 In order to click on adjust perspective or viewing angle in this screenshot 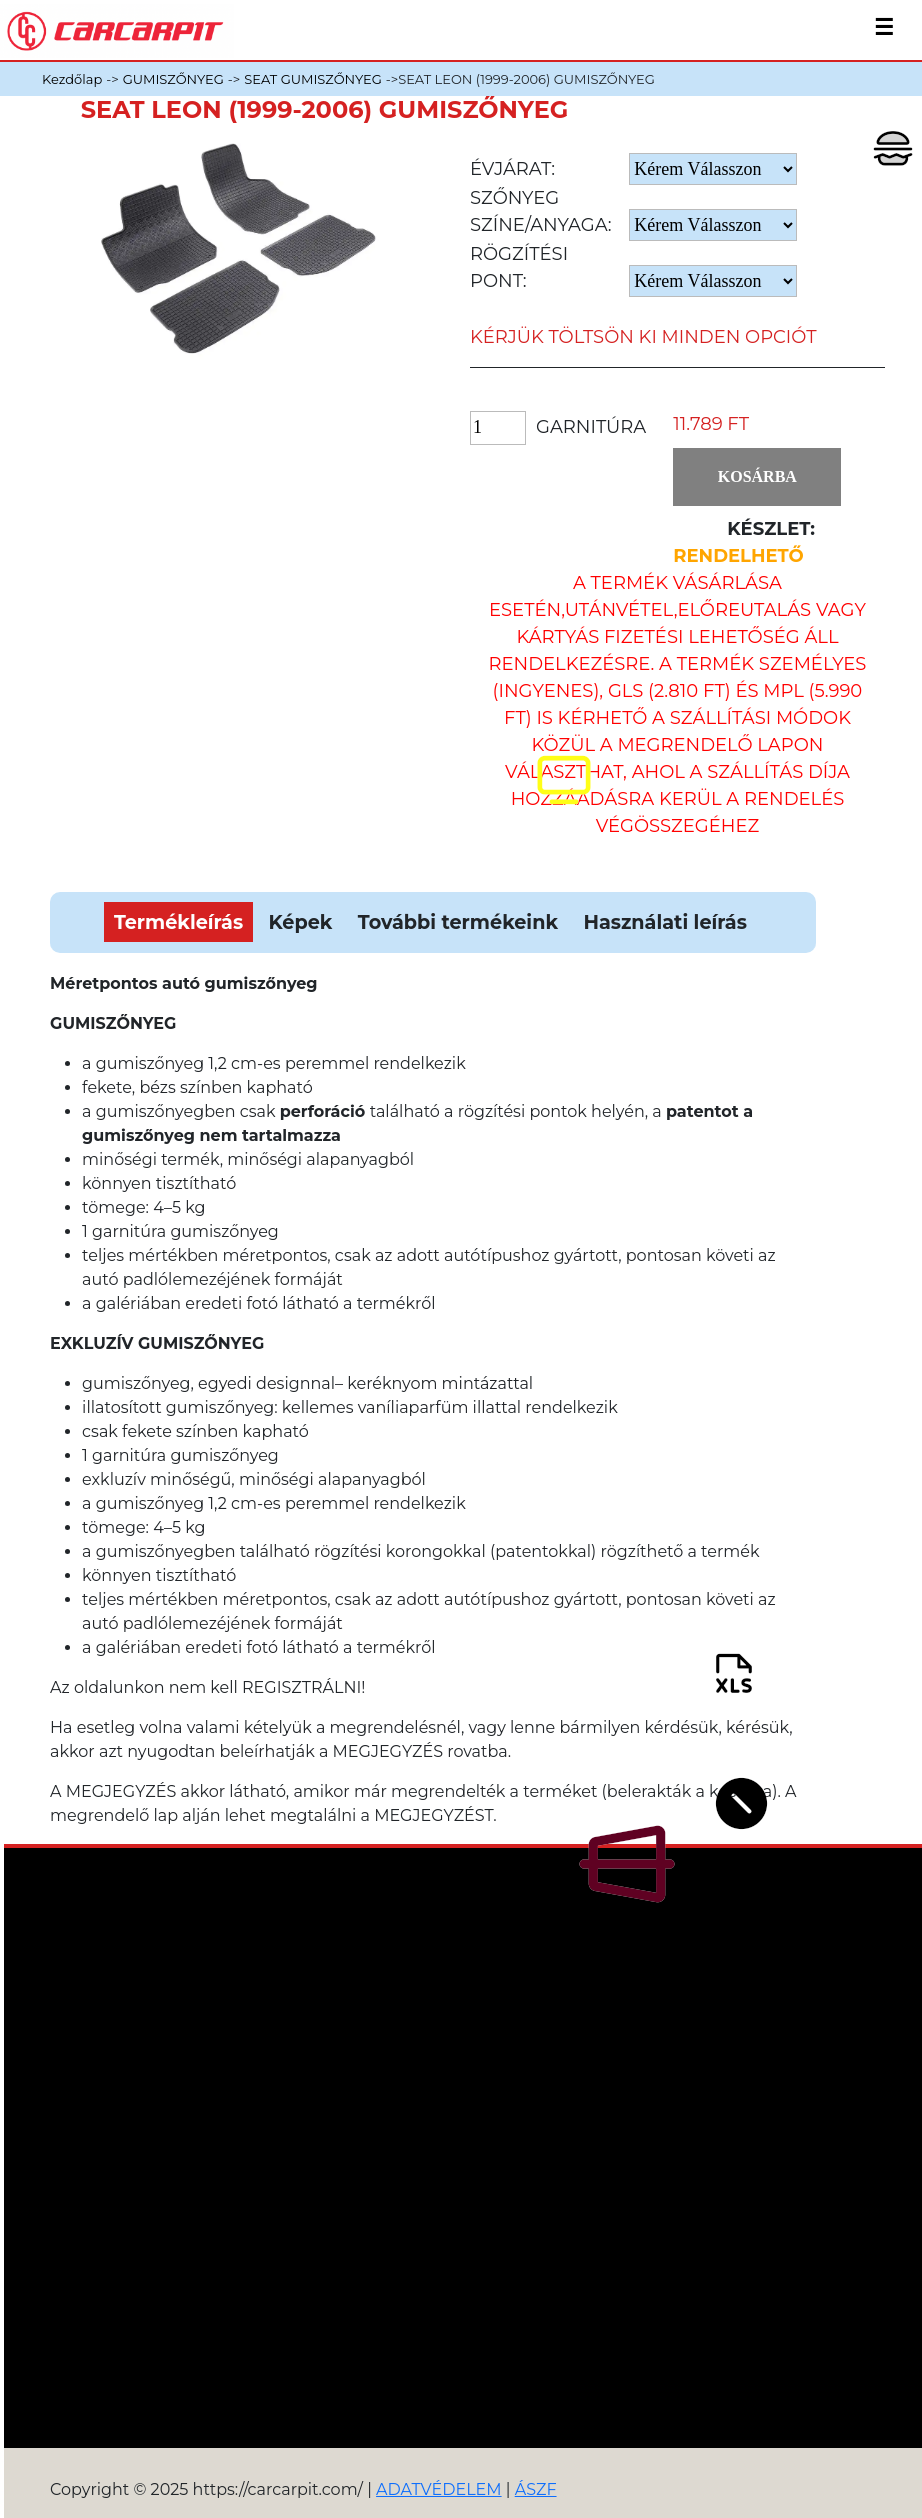, I will do `click(627, 1864)`.